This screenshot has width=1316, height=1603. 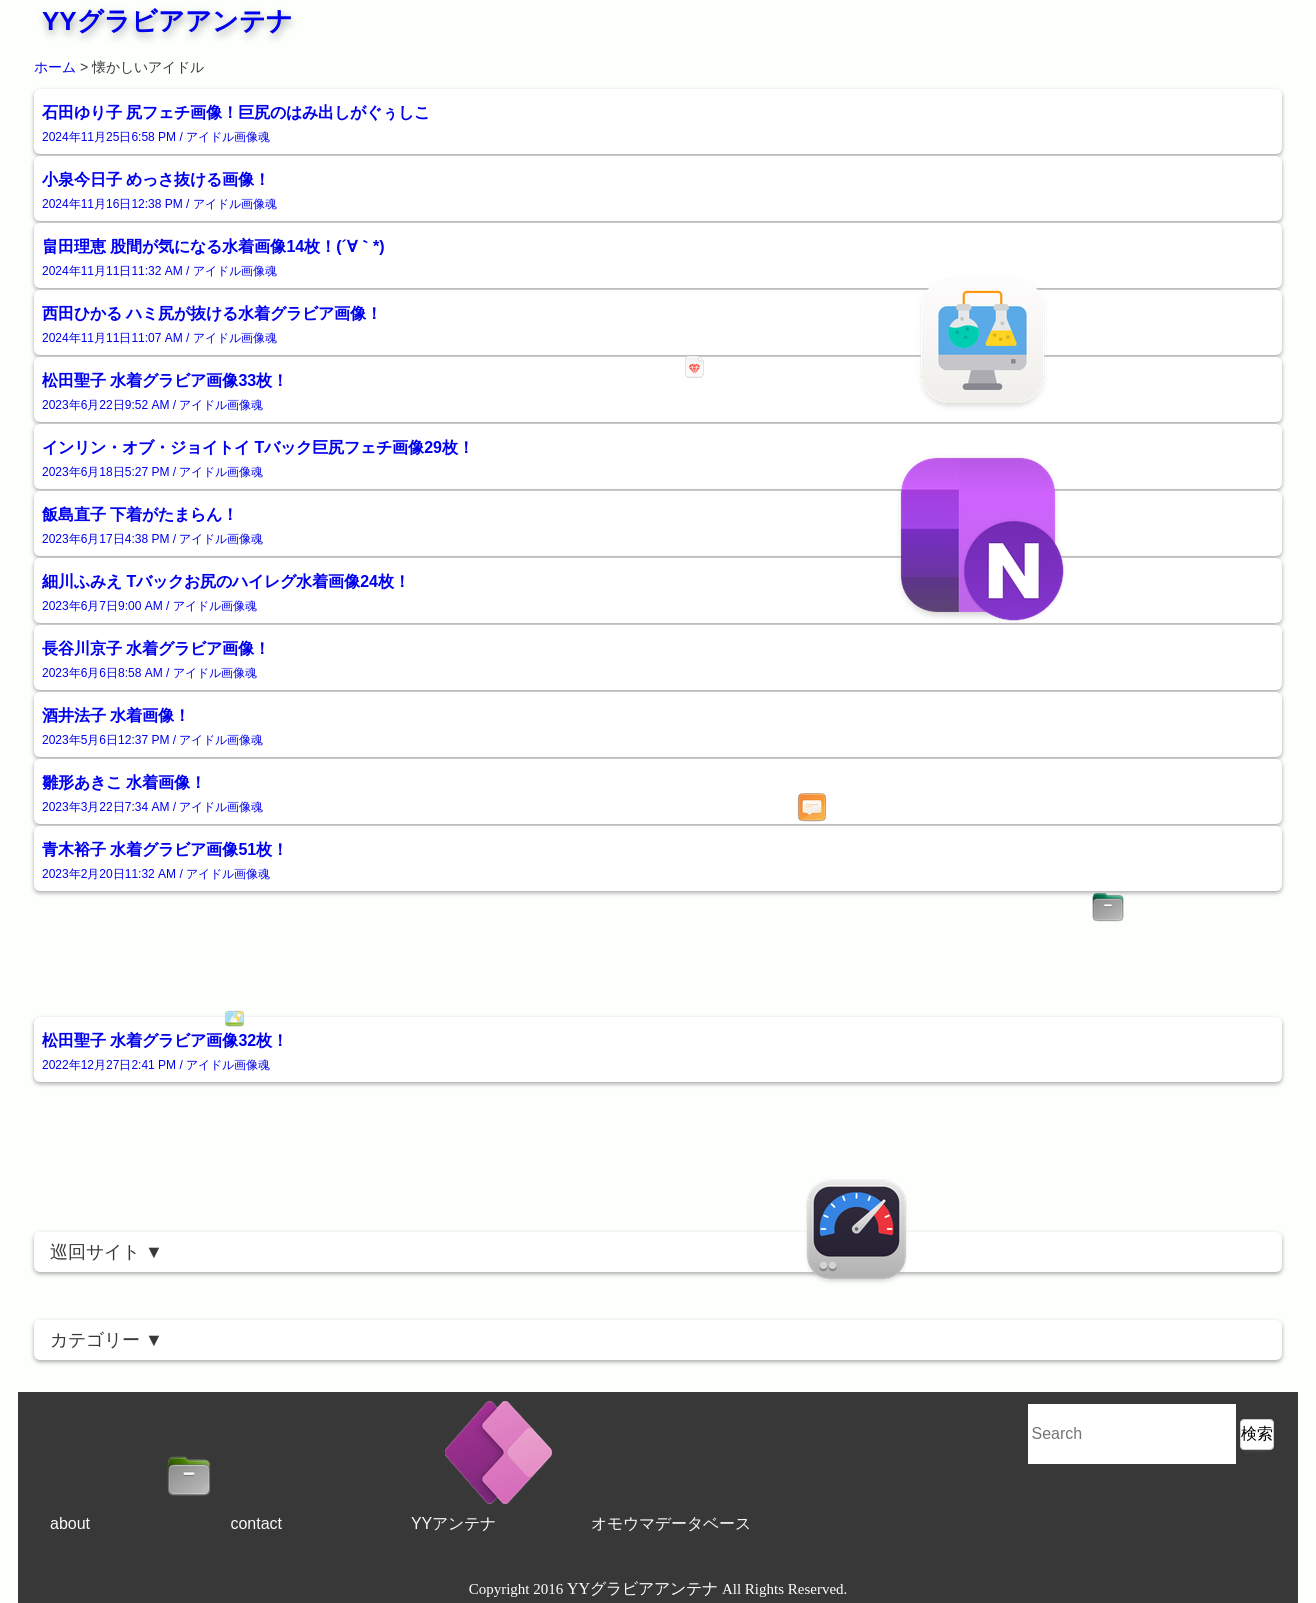 What do you see at coordinates (694, 366) in the screenshot?
I see `a ruby programming language file` at bounding box center [694, 366].